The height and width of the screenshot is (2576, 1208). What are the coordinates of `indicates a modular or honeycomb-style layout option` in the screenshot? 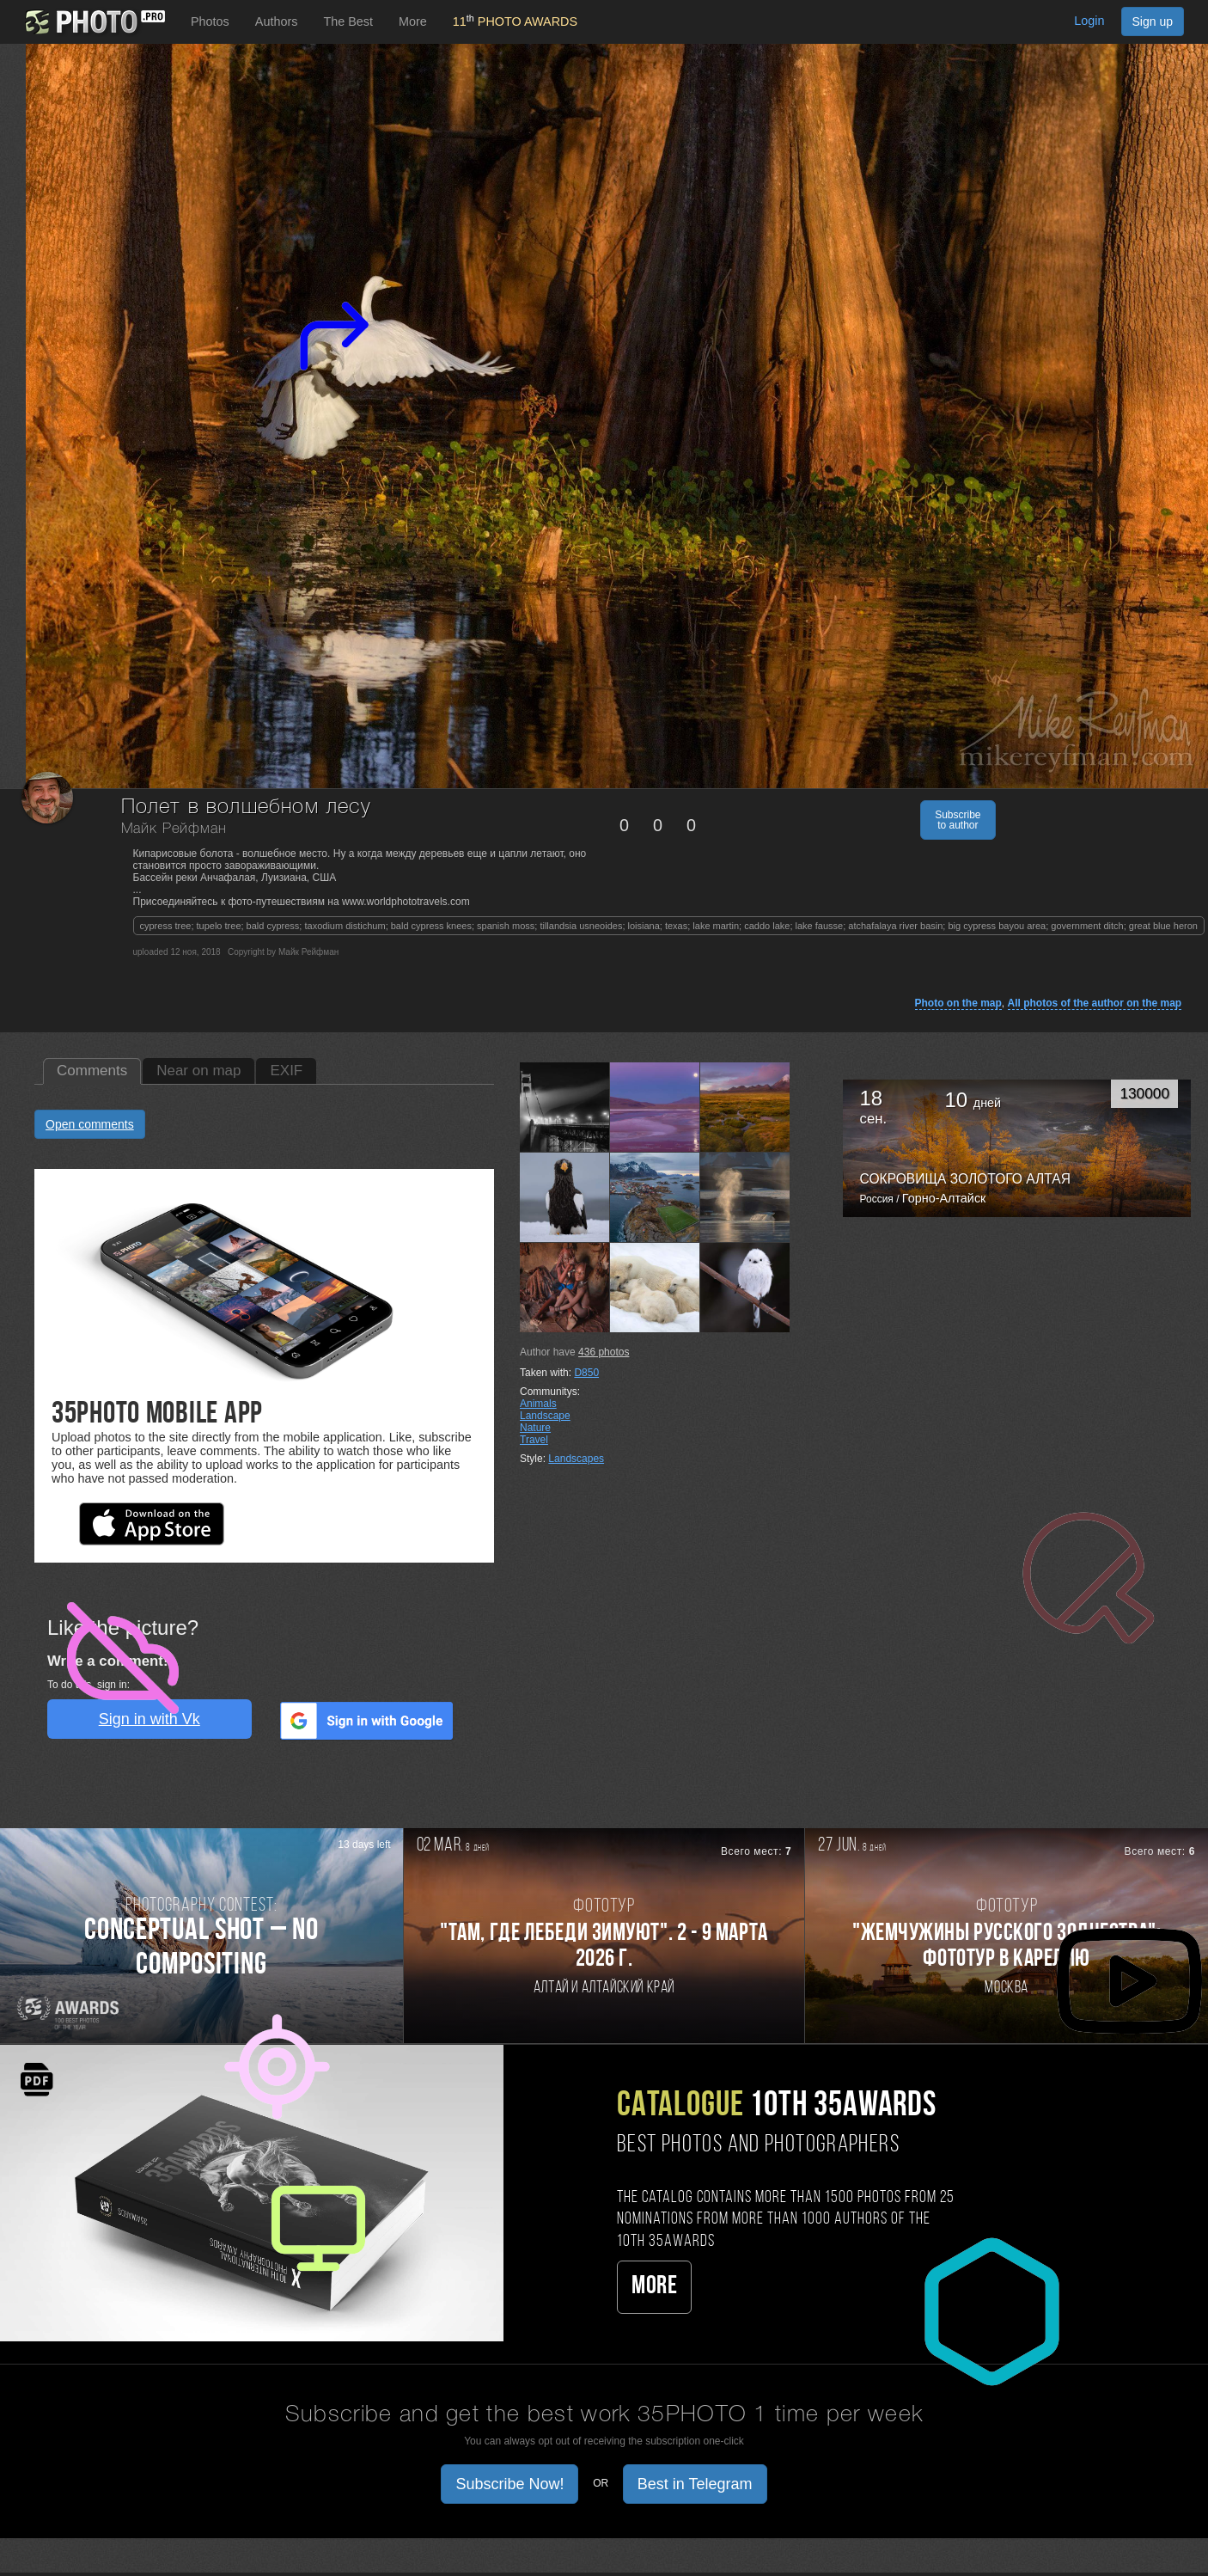 It's located at (991, 2311).